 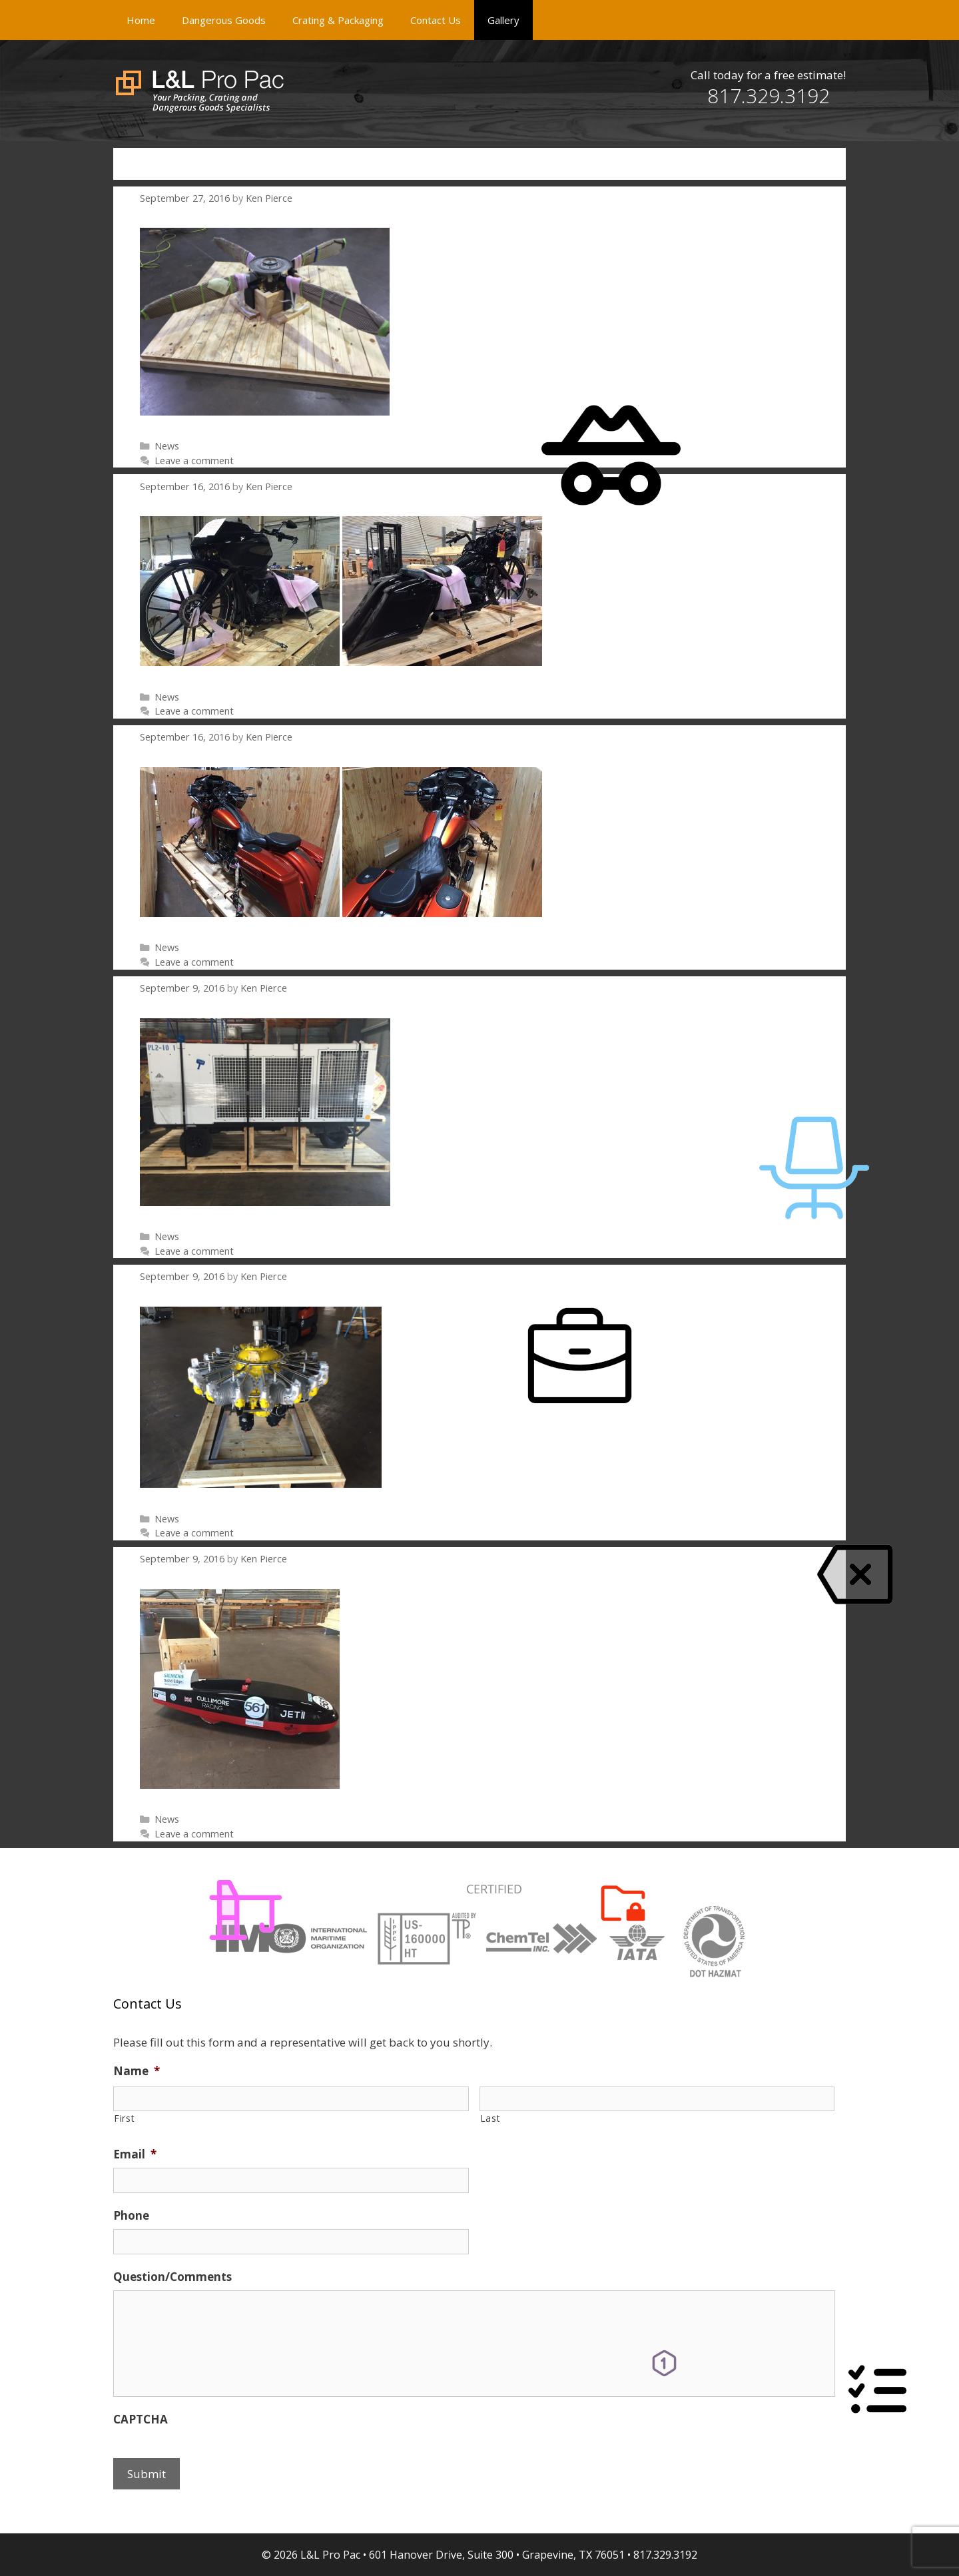 What do you see at coordinates (858, 1574) in the screenshot?
I see `delete the previous character` at bounding box center [858, 1574].